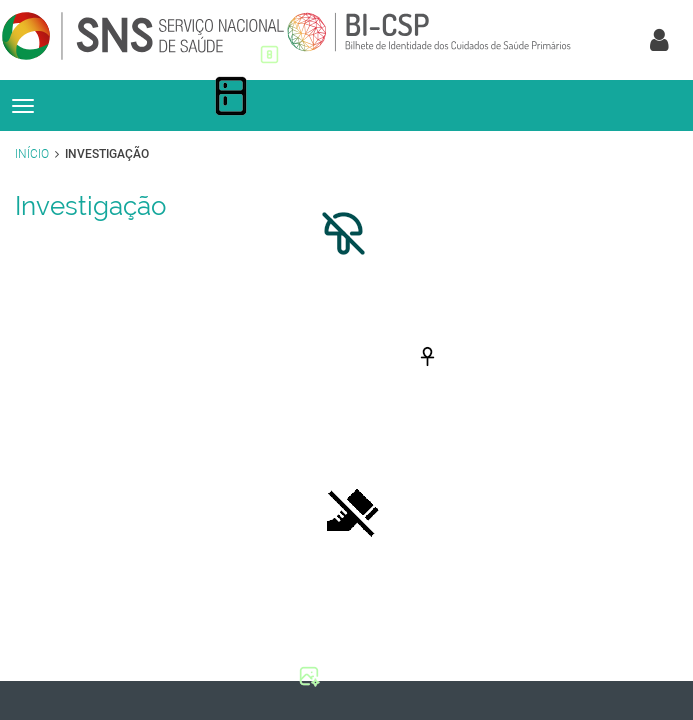  I want to click on enhance photo with AI or magic effects, so click(309, 676).